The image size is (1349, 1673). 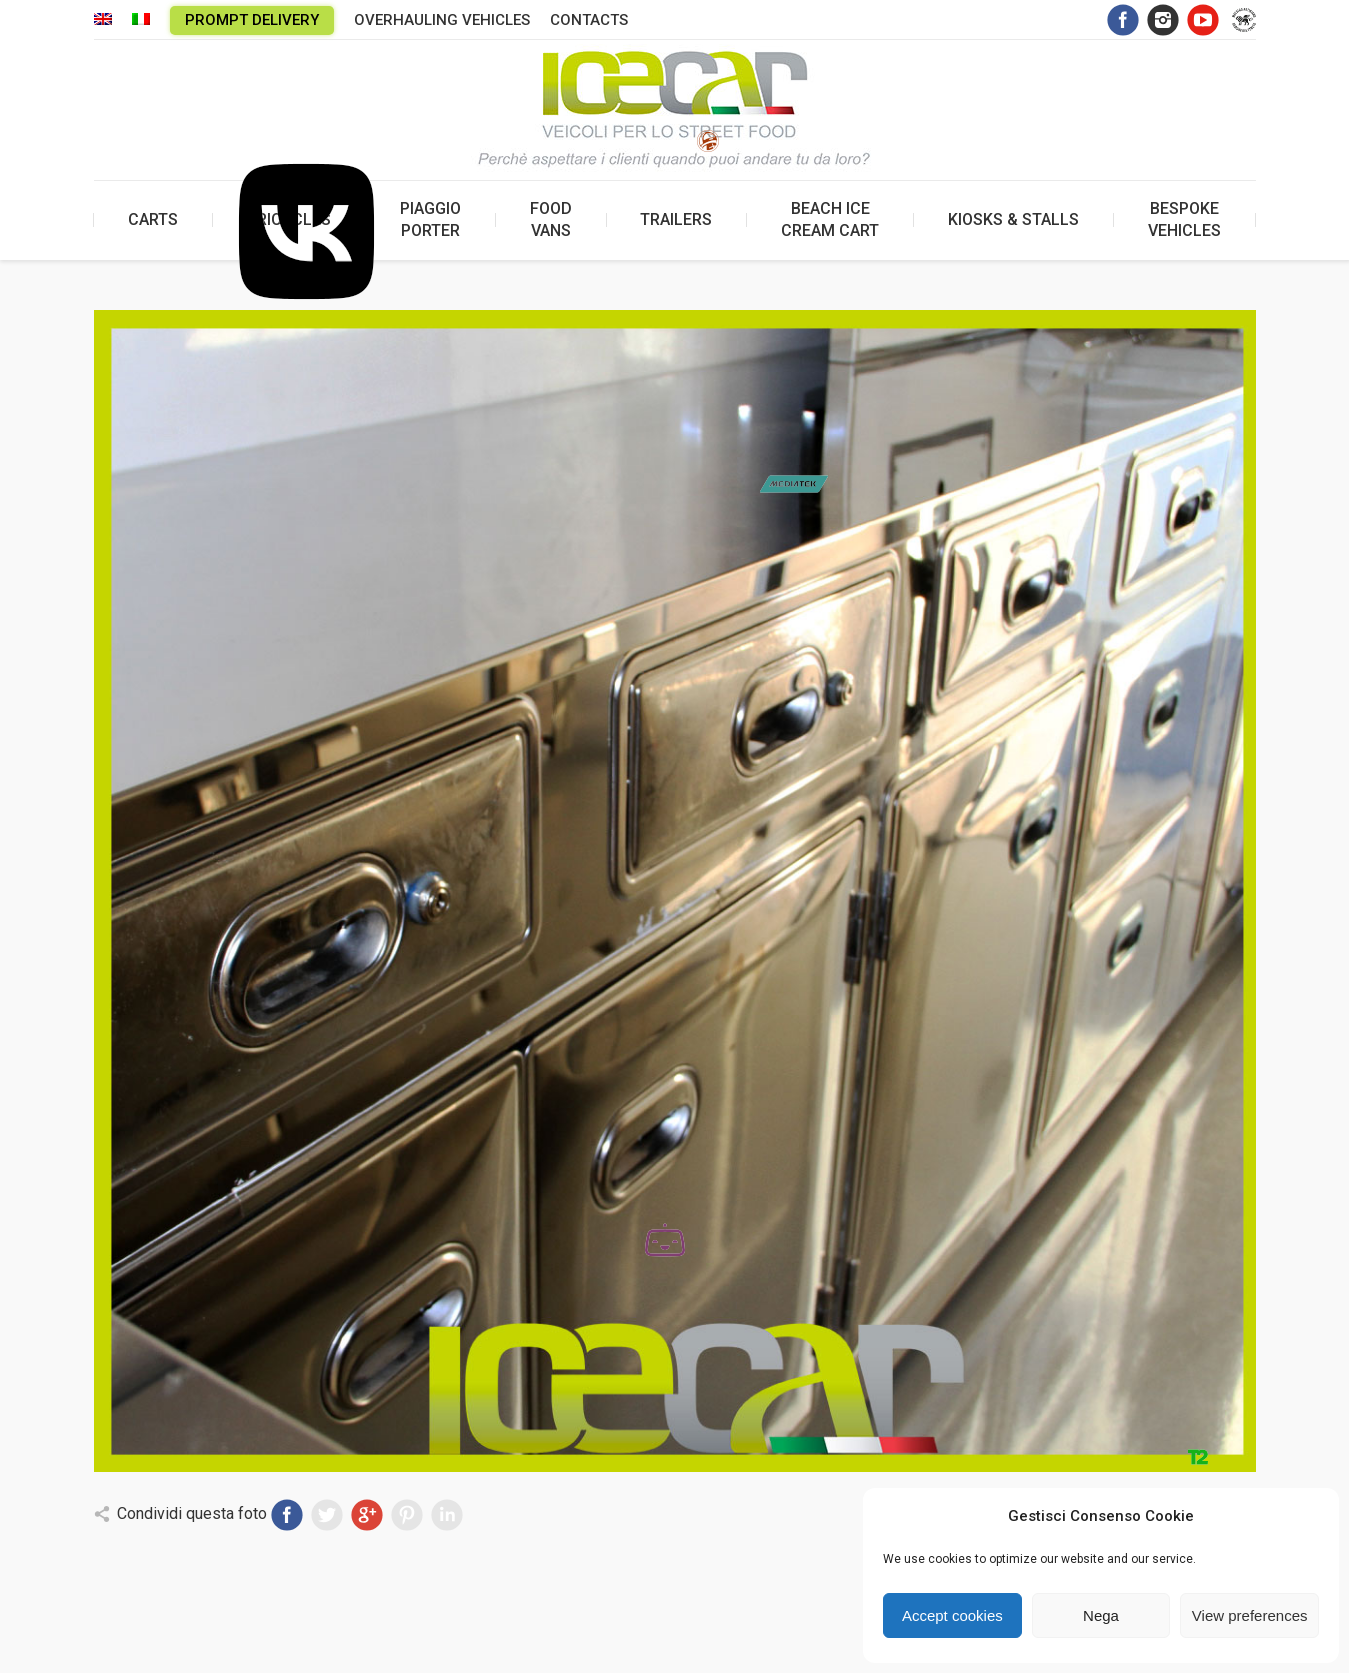 What do you see at coordinates (794, 484) in the screenshot?
I see `MediaTek company logo` at bounding box center [794, 484].